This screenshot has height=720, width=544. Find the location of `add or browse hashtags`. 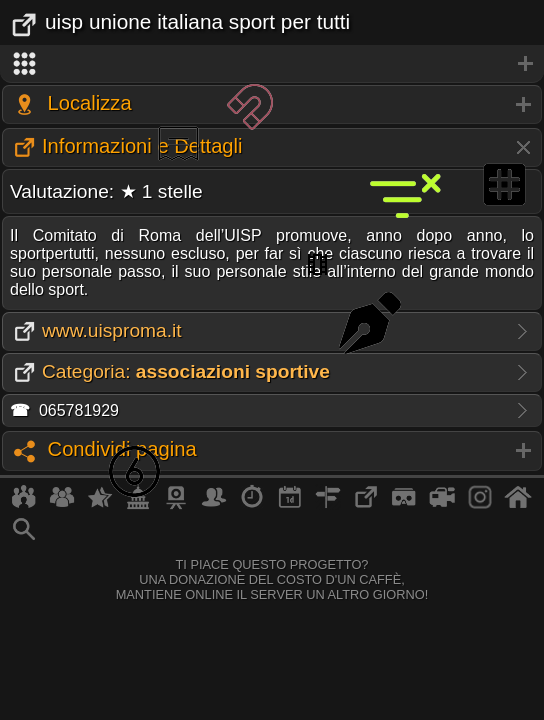

add or browse hashtags is located at coordinates (504, 184).